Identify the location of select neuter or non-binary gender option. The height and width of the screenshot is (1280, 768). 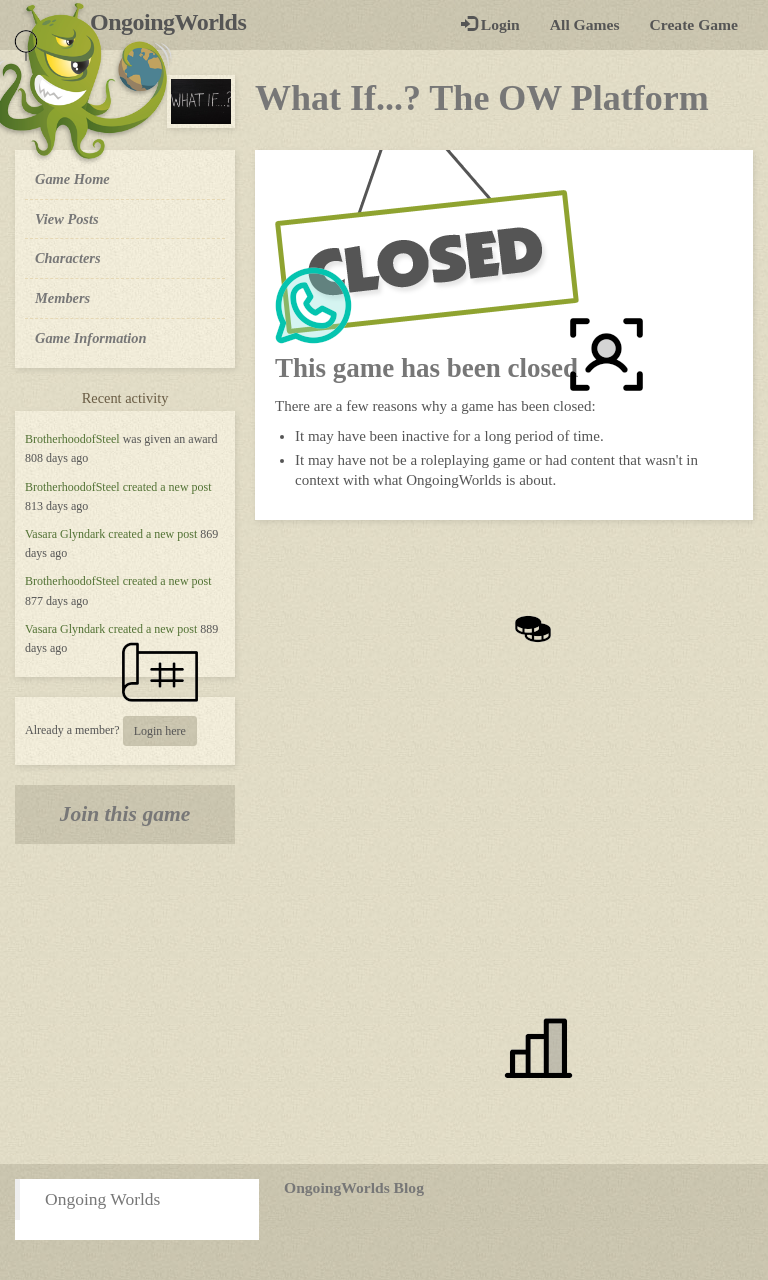
(26, 45).